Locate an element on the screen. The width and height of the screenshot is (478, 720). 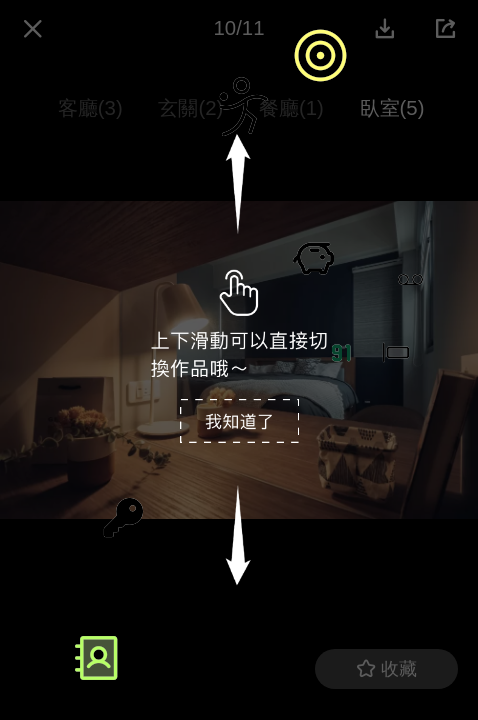
access savings or budget features is located at coordinates (313, 258).